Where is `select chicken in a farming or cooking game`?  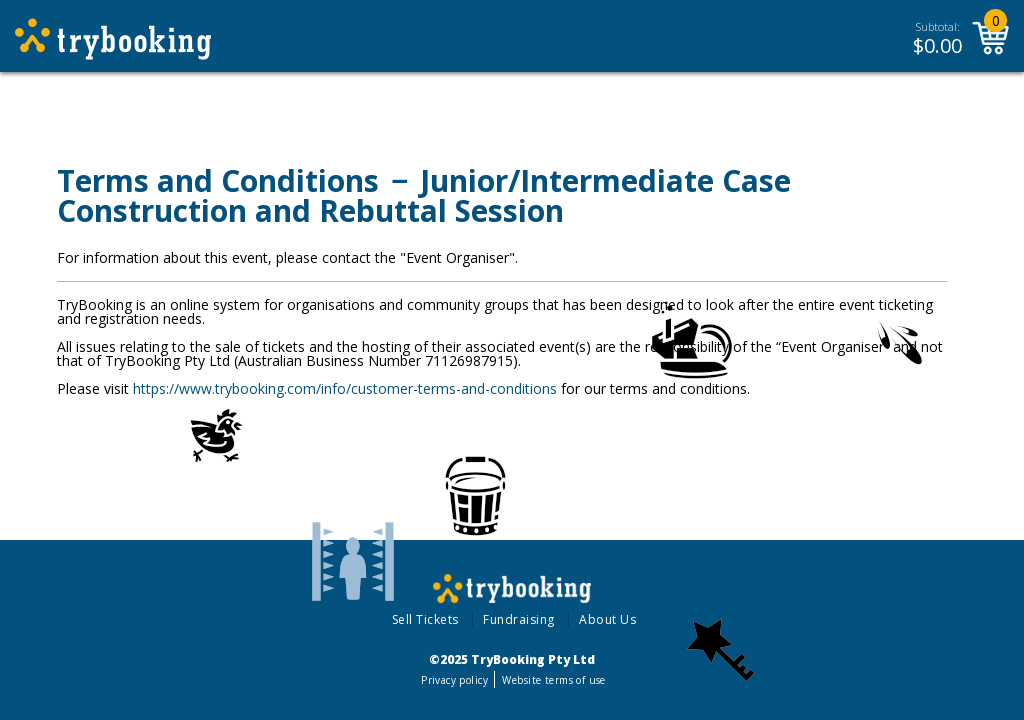
select chicken in a farming or cooking game is located at coordinates (216, 435).